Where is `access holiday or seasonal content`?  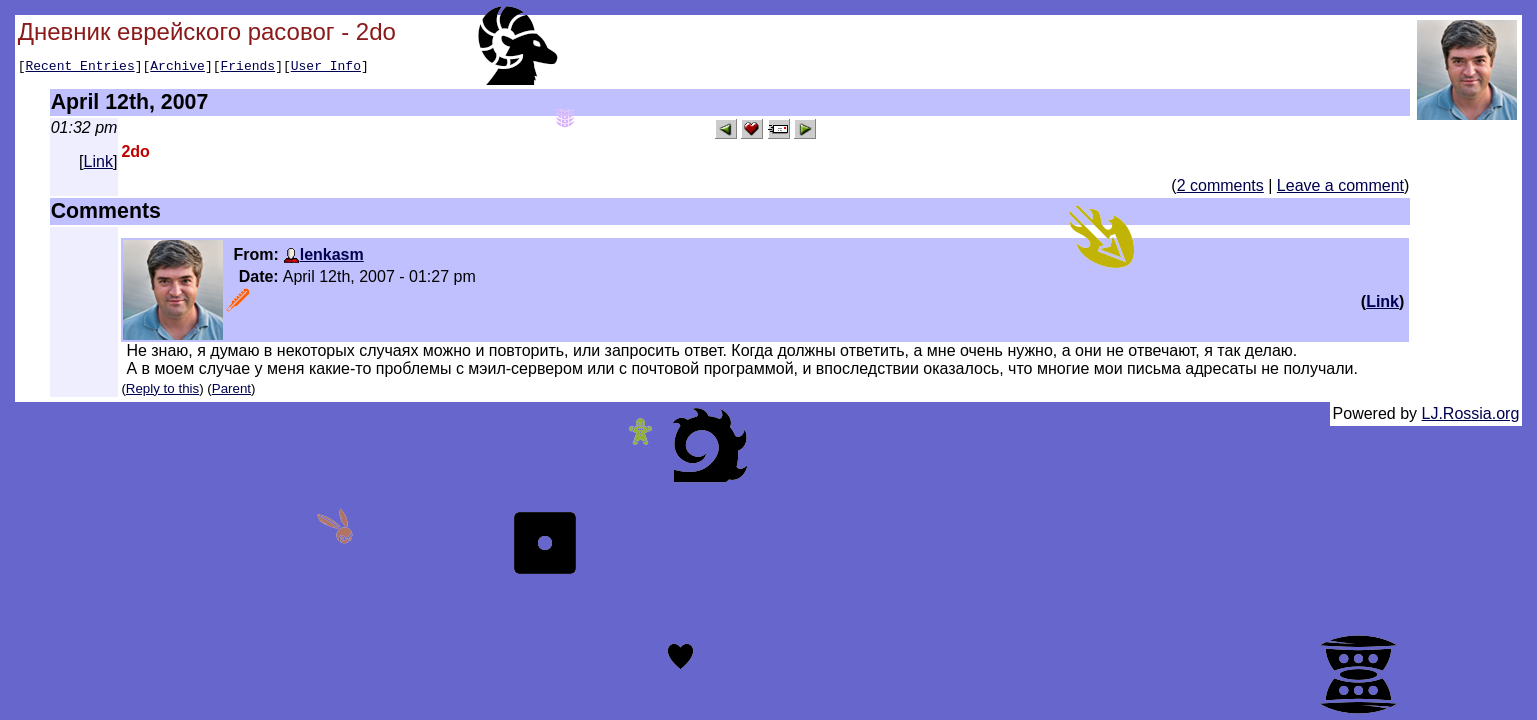
access holiday or seasonal content is located at coordinates (640, 431).